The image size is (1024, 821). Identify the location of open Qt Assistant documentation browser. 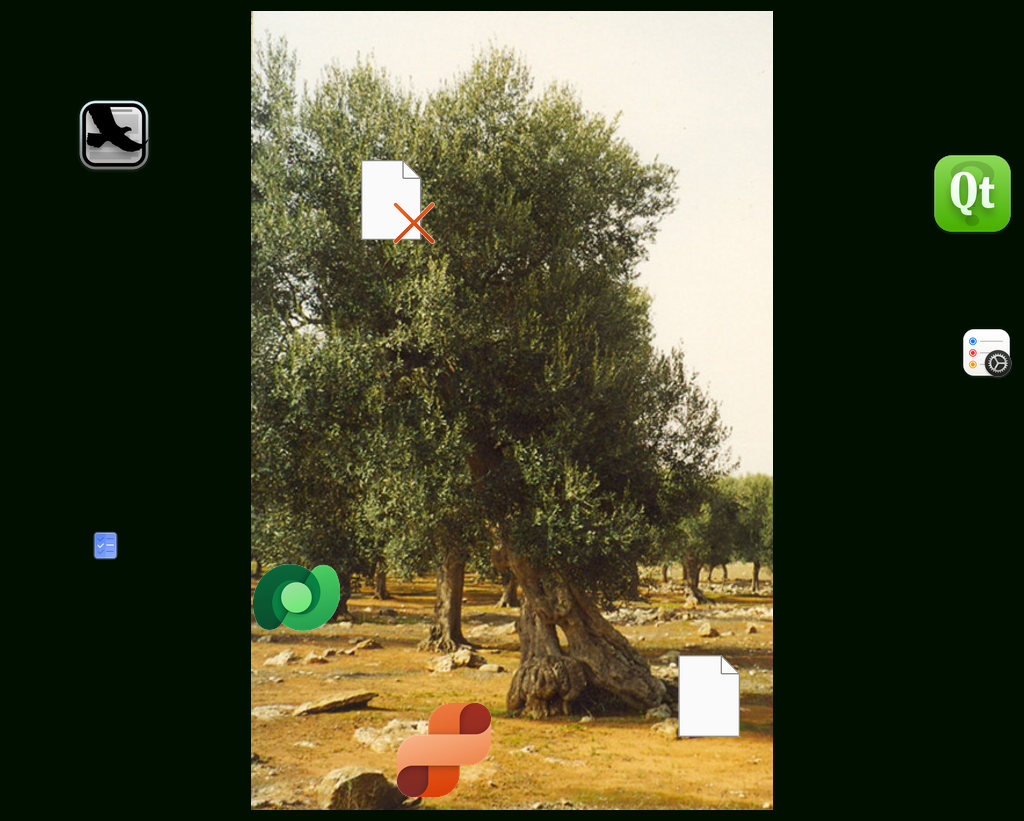
(972, 193).